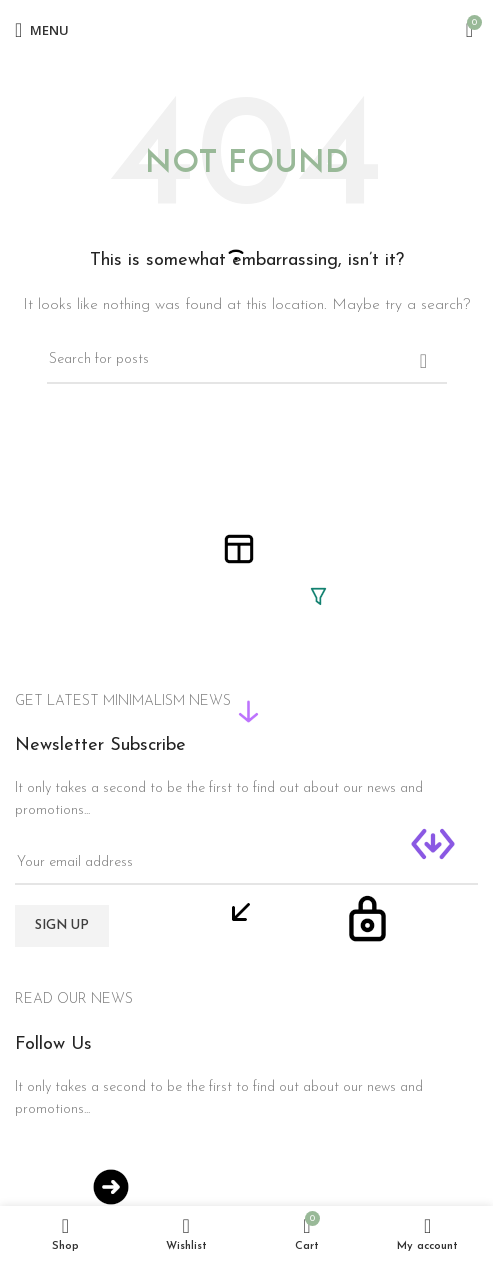 The width and height of the screenshot is (493, 1261). What do you see at coordinates (239, 549) in the screenshot?
I see `switch to grid or layout view` at bounding box center [239, 549].